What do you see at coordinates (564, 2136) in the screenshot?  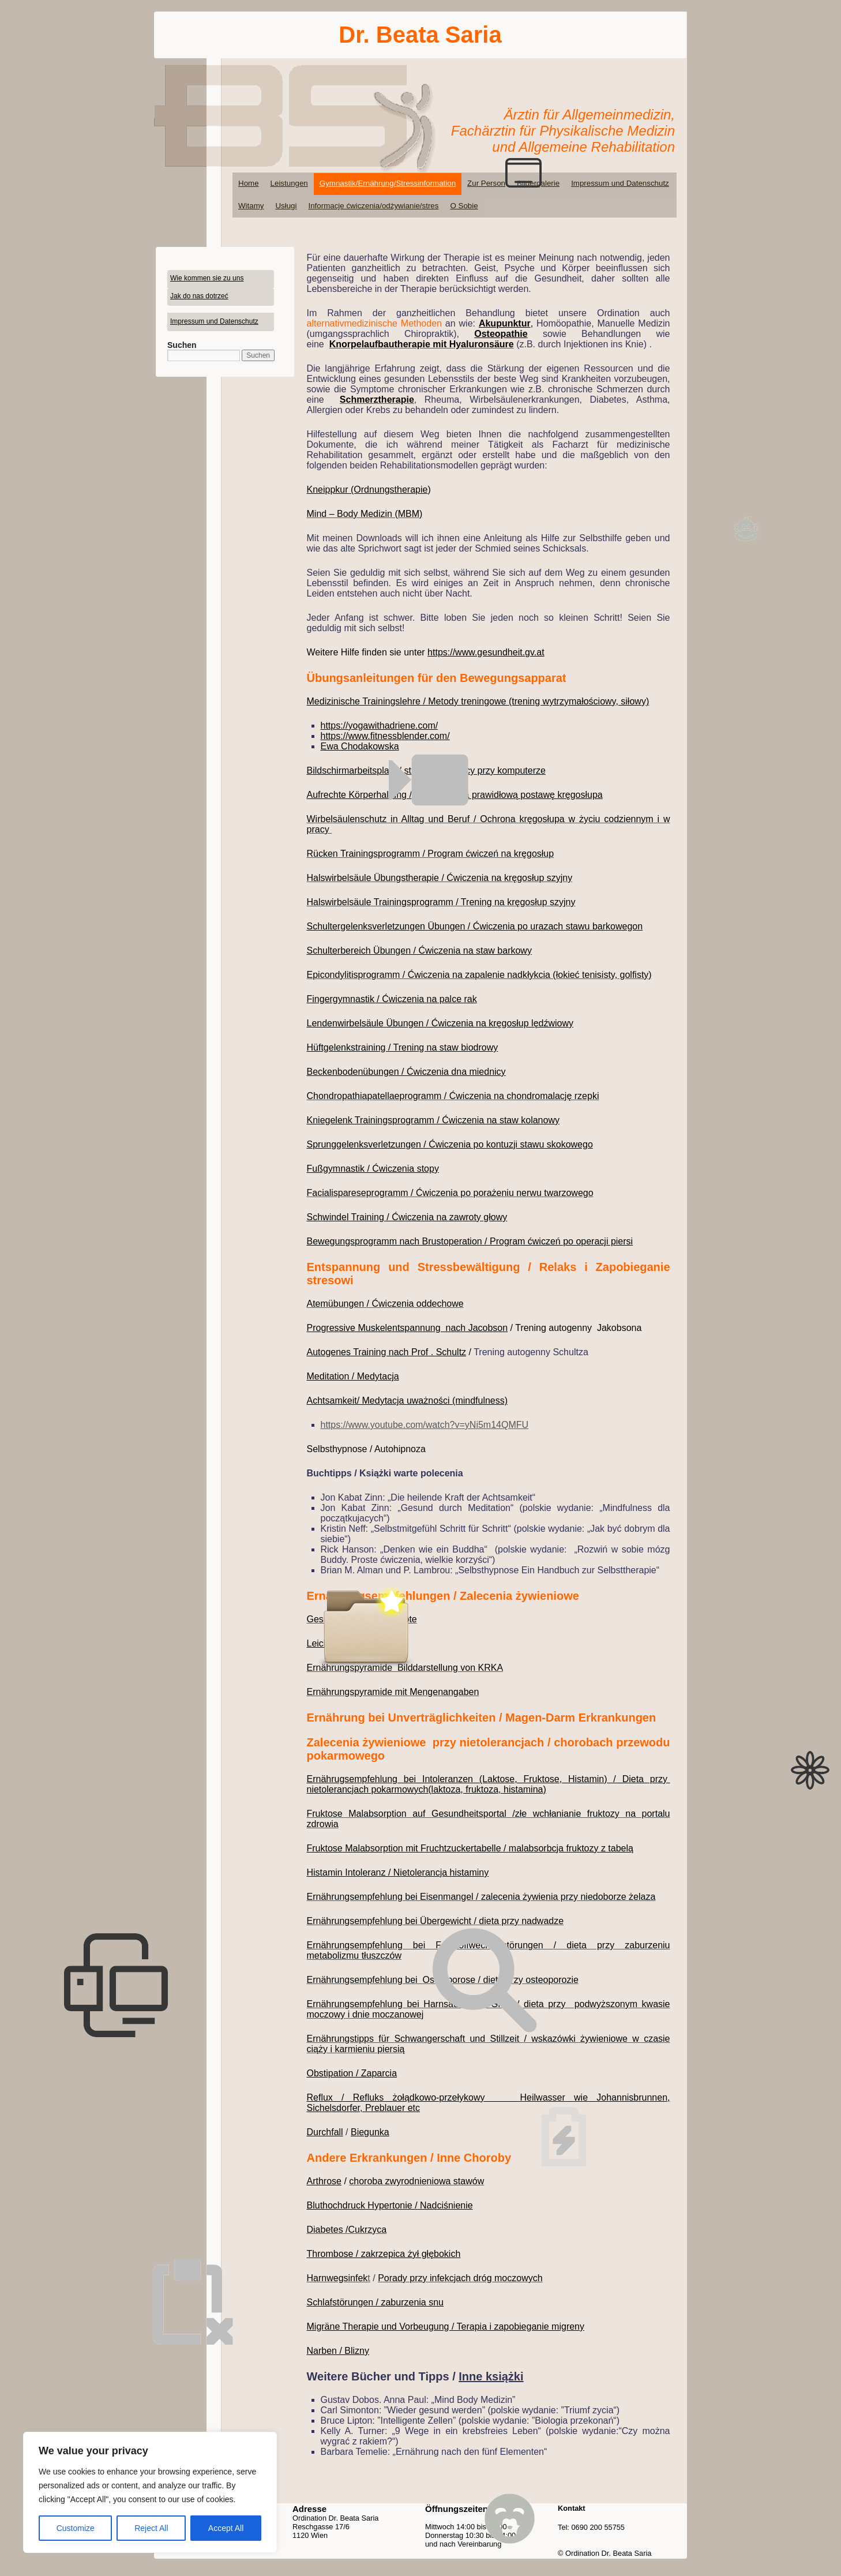 I see `indicates battery is fully charged` at bounding box center [564, 2136].